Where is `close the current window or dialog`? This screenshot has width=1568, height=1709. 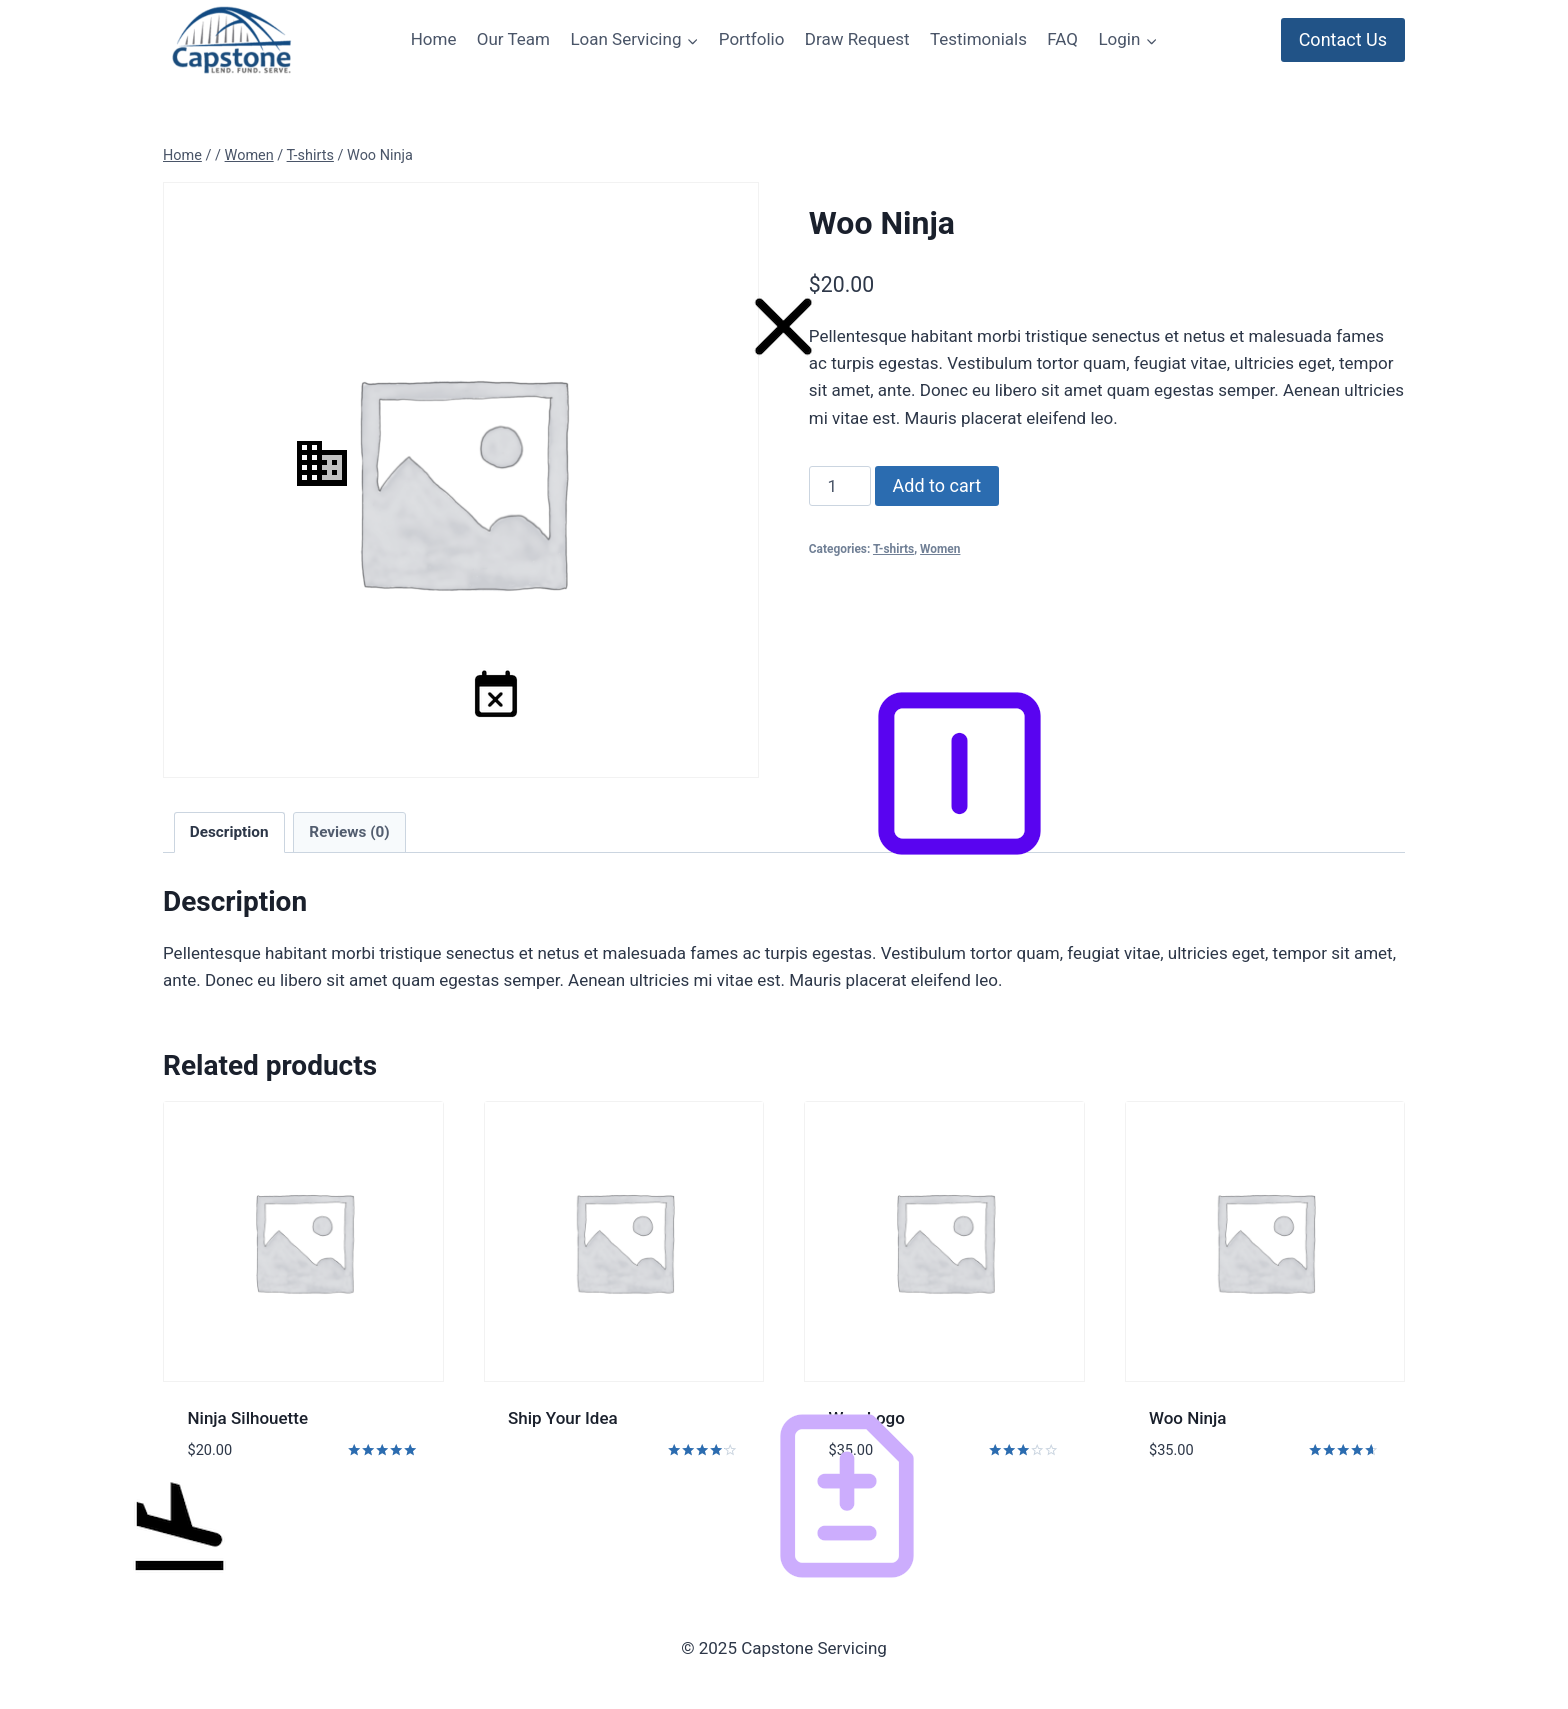
close the current window or dialog is located at coordinates (783, 326).